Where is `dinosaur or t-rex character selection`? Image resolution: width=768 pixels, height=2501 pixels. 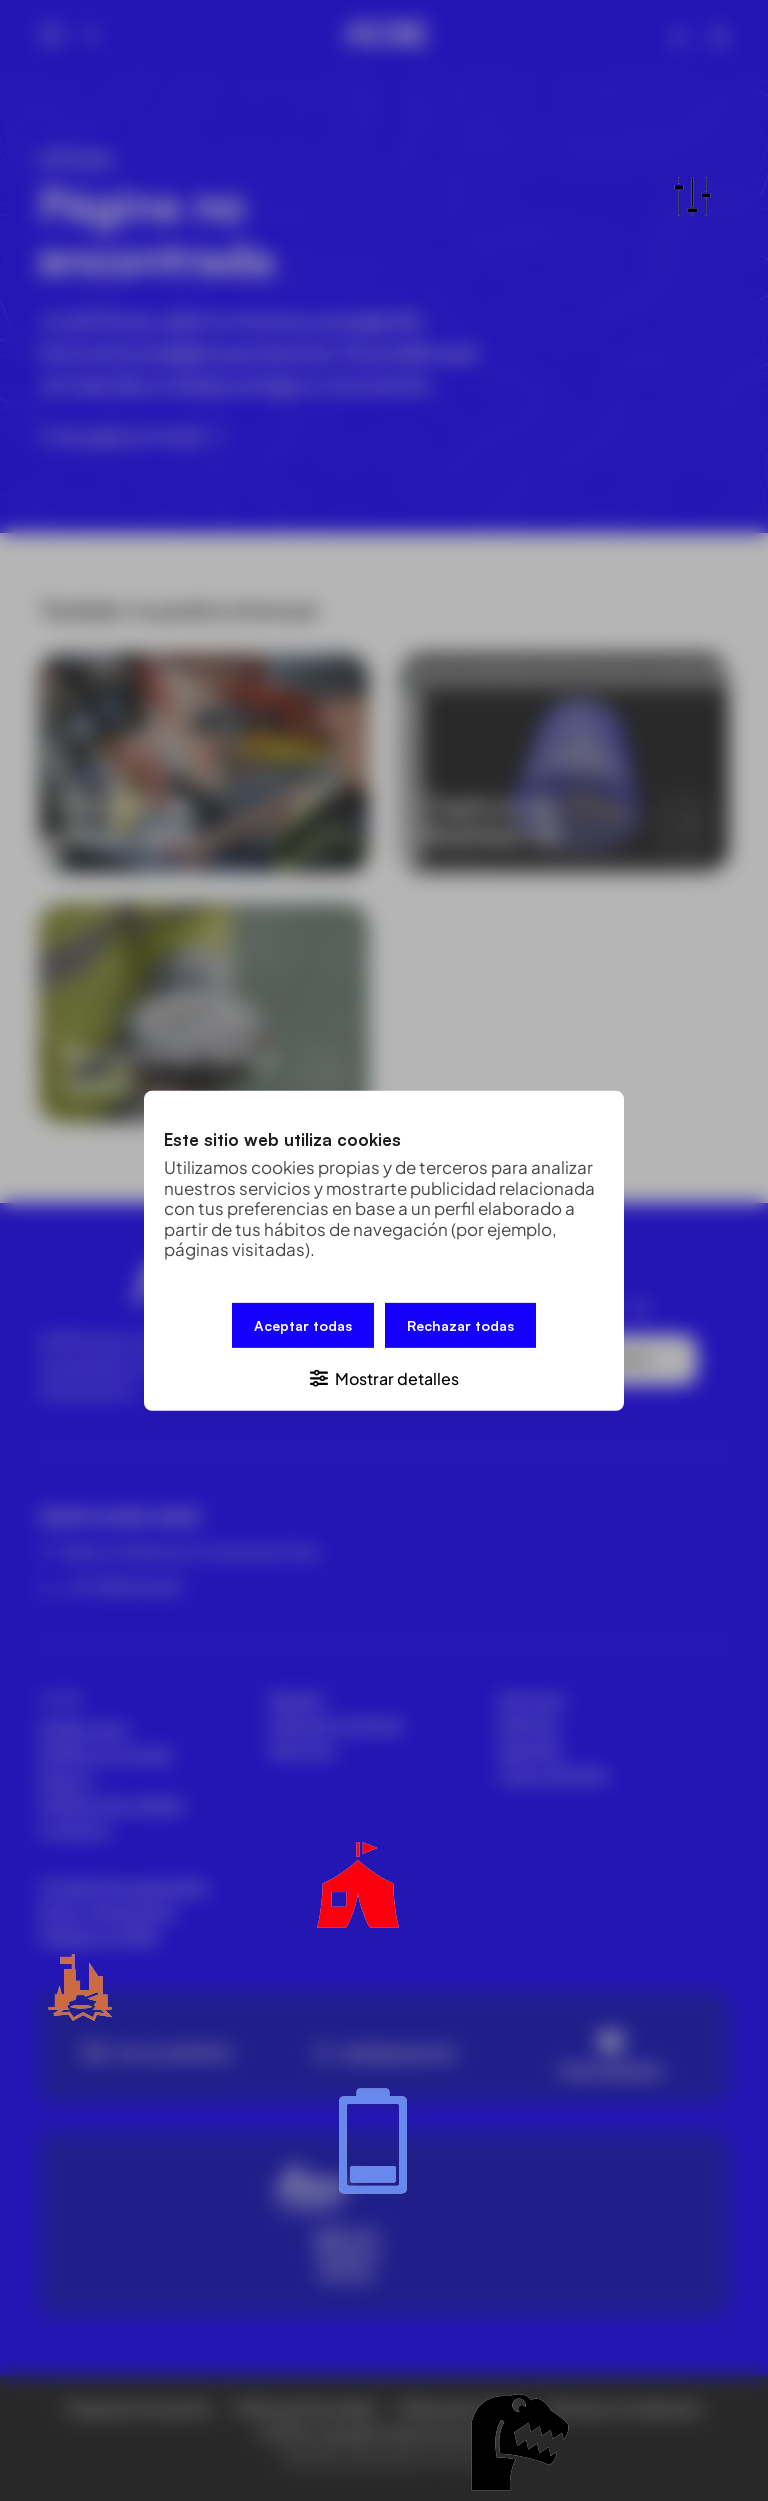
dinosaur or t-rex character selection is located at coordinates (520, 2442).